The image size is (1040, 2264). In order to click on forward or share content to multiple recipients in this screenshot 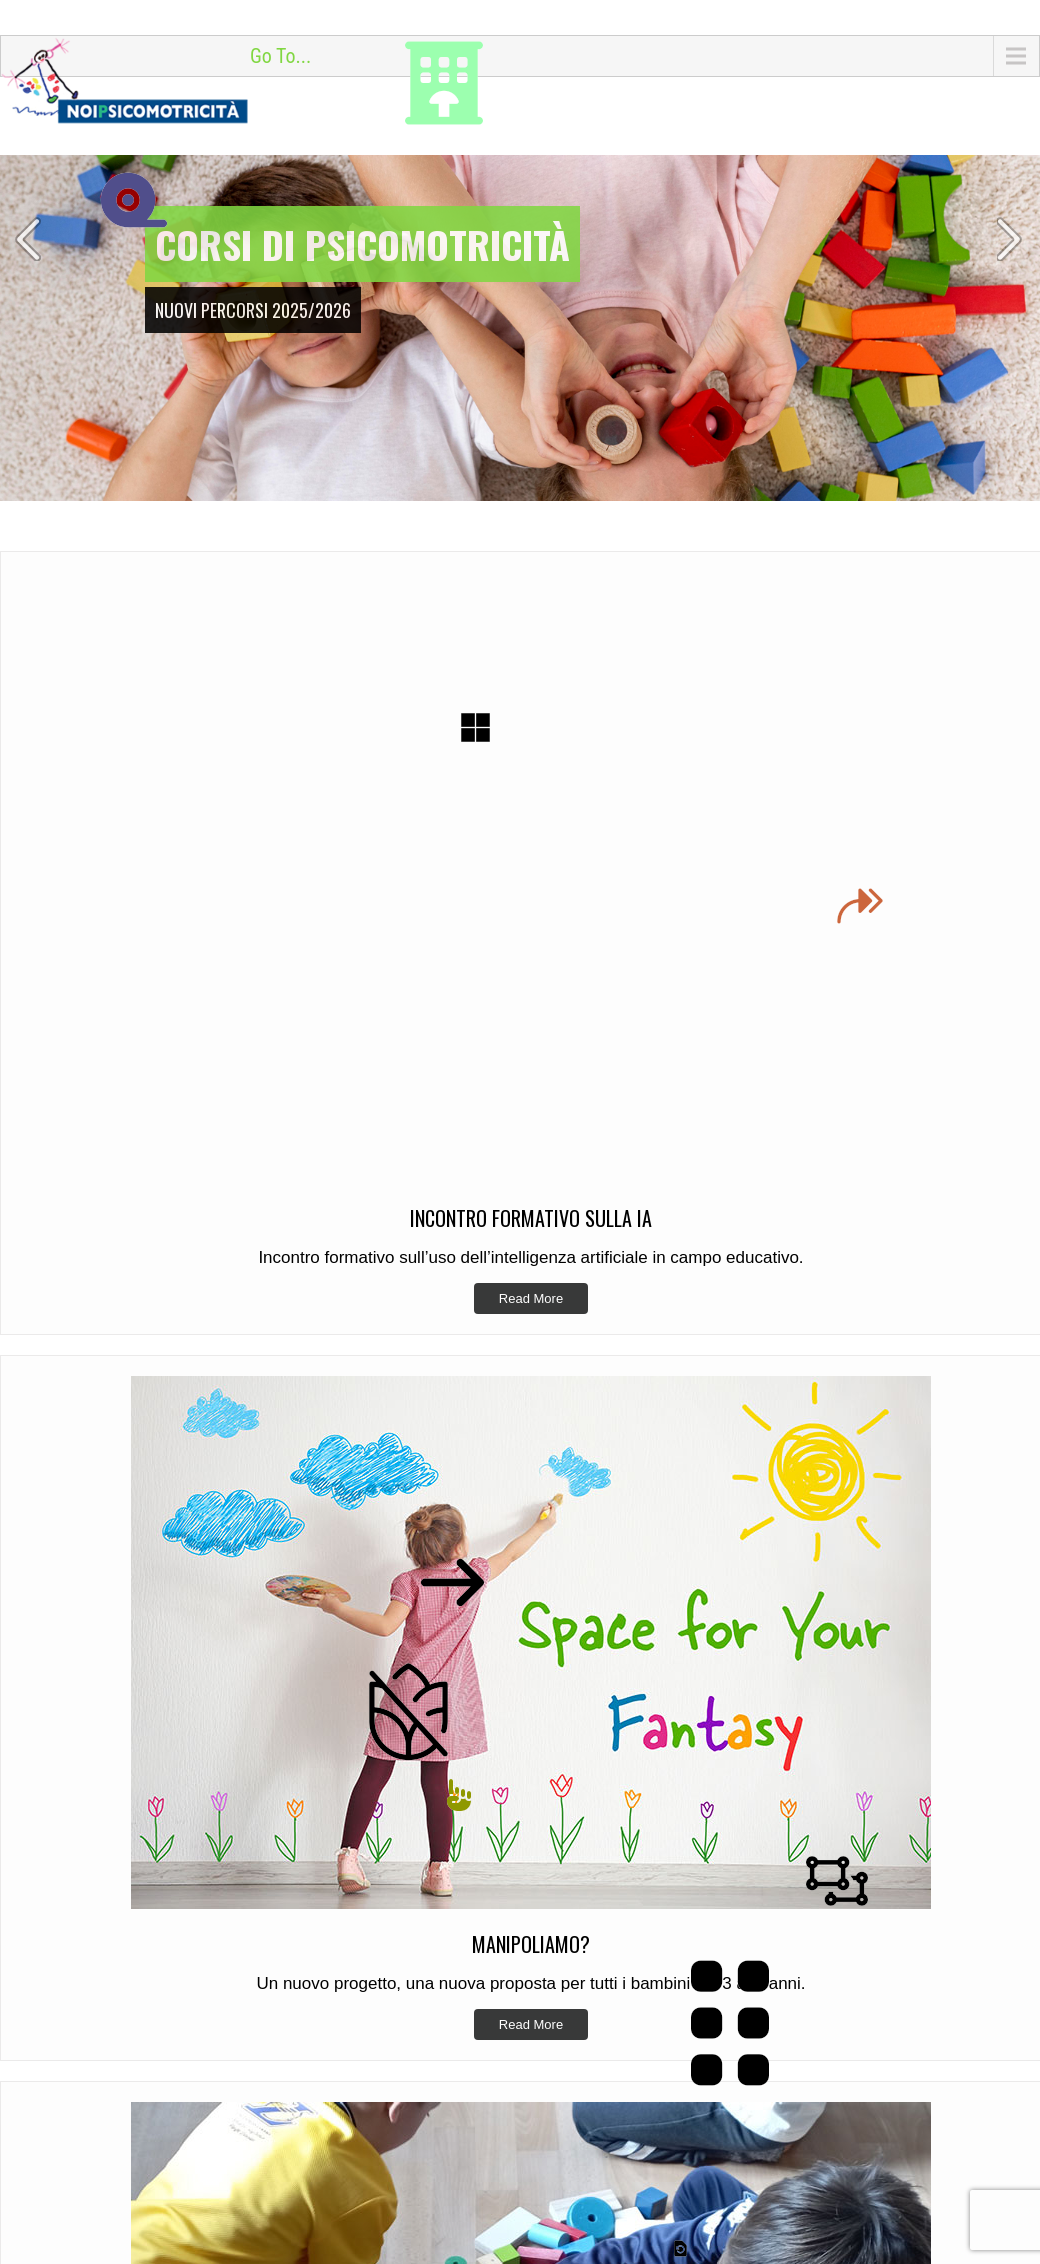, I will do `click(860, 906)`.